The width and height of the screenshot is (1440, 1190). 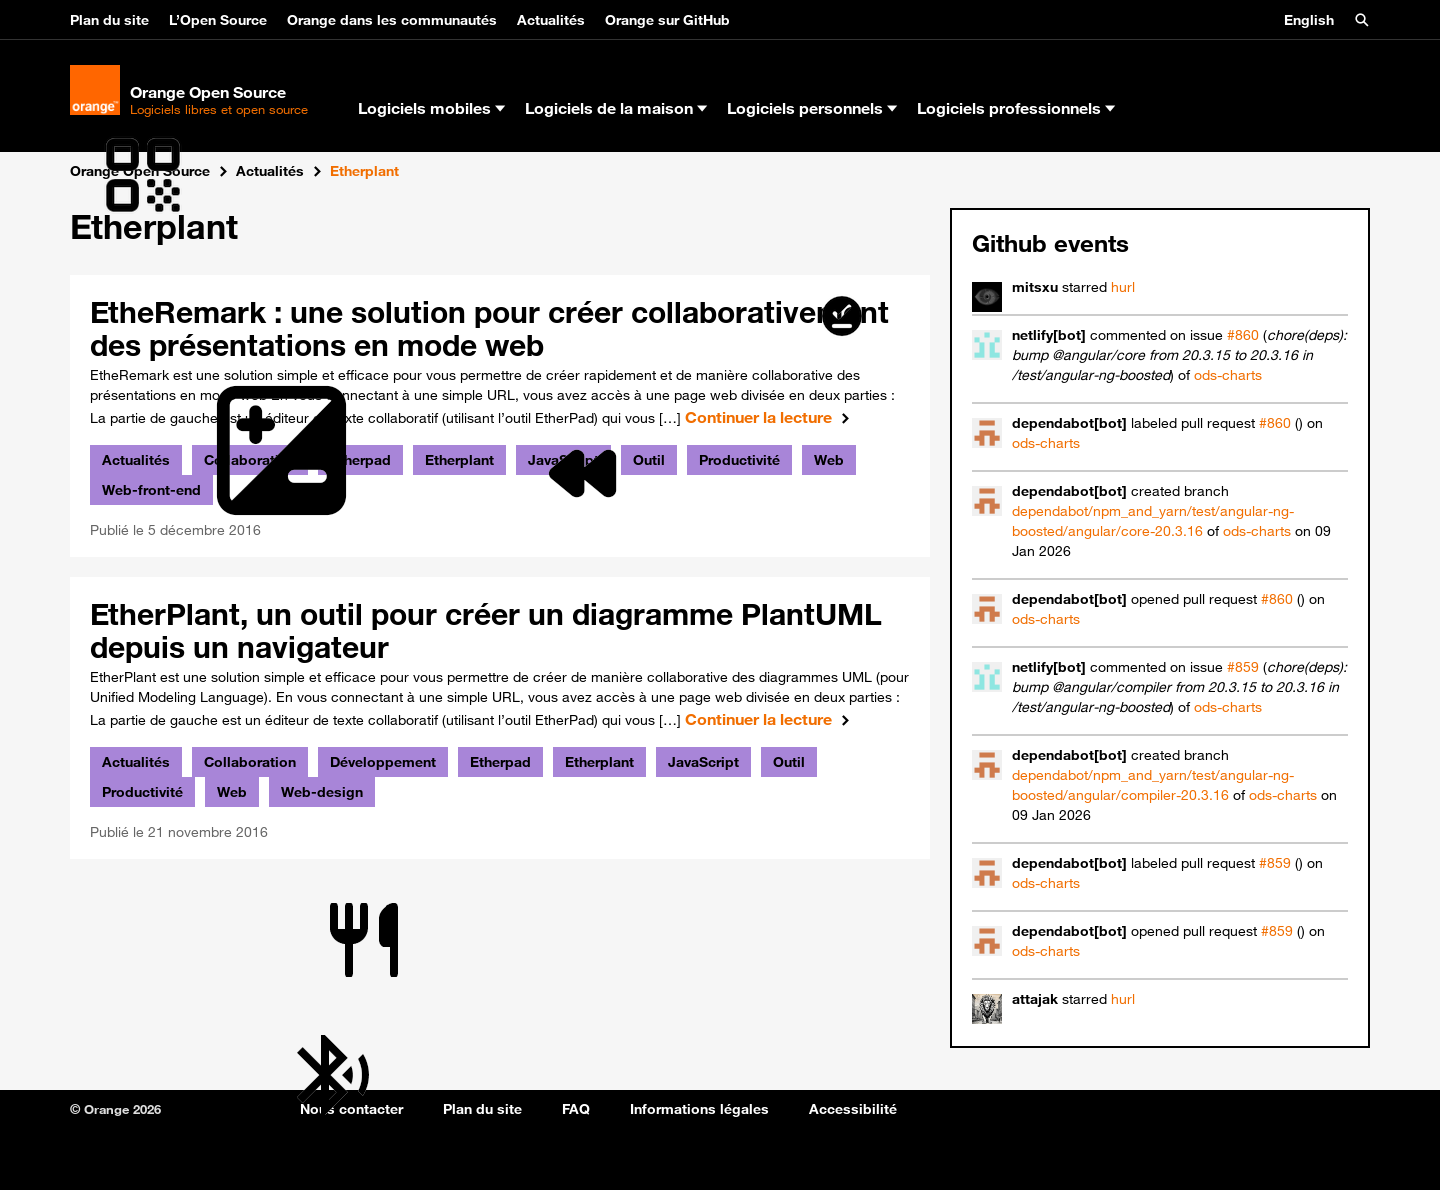 What do you see at coordinates (842, 316) in the screenshot?
I see `indicates content is available offline` at bounding box center [842, 316].